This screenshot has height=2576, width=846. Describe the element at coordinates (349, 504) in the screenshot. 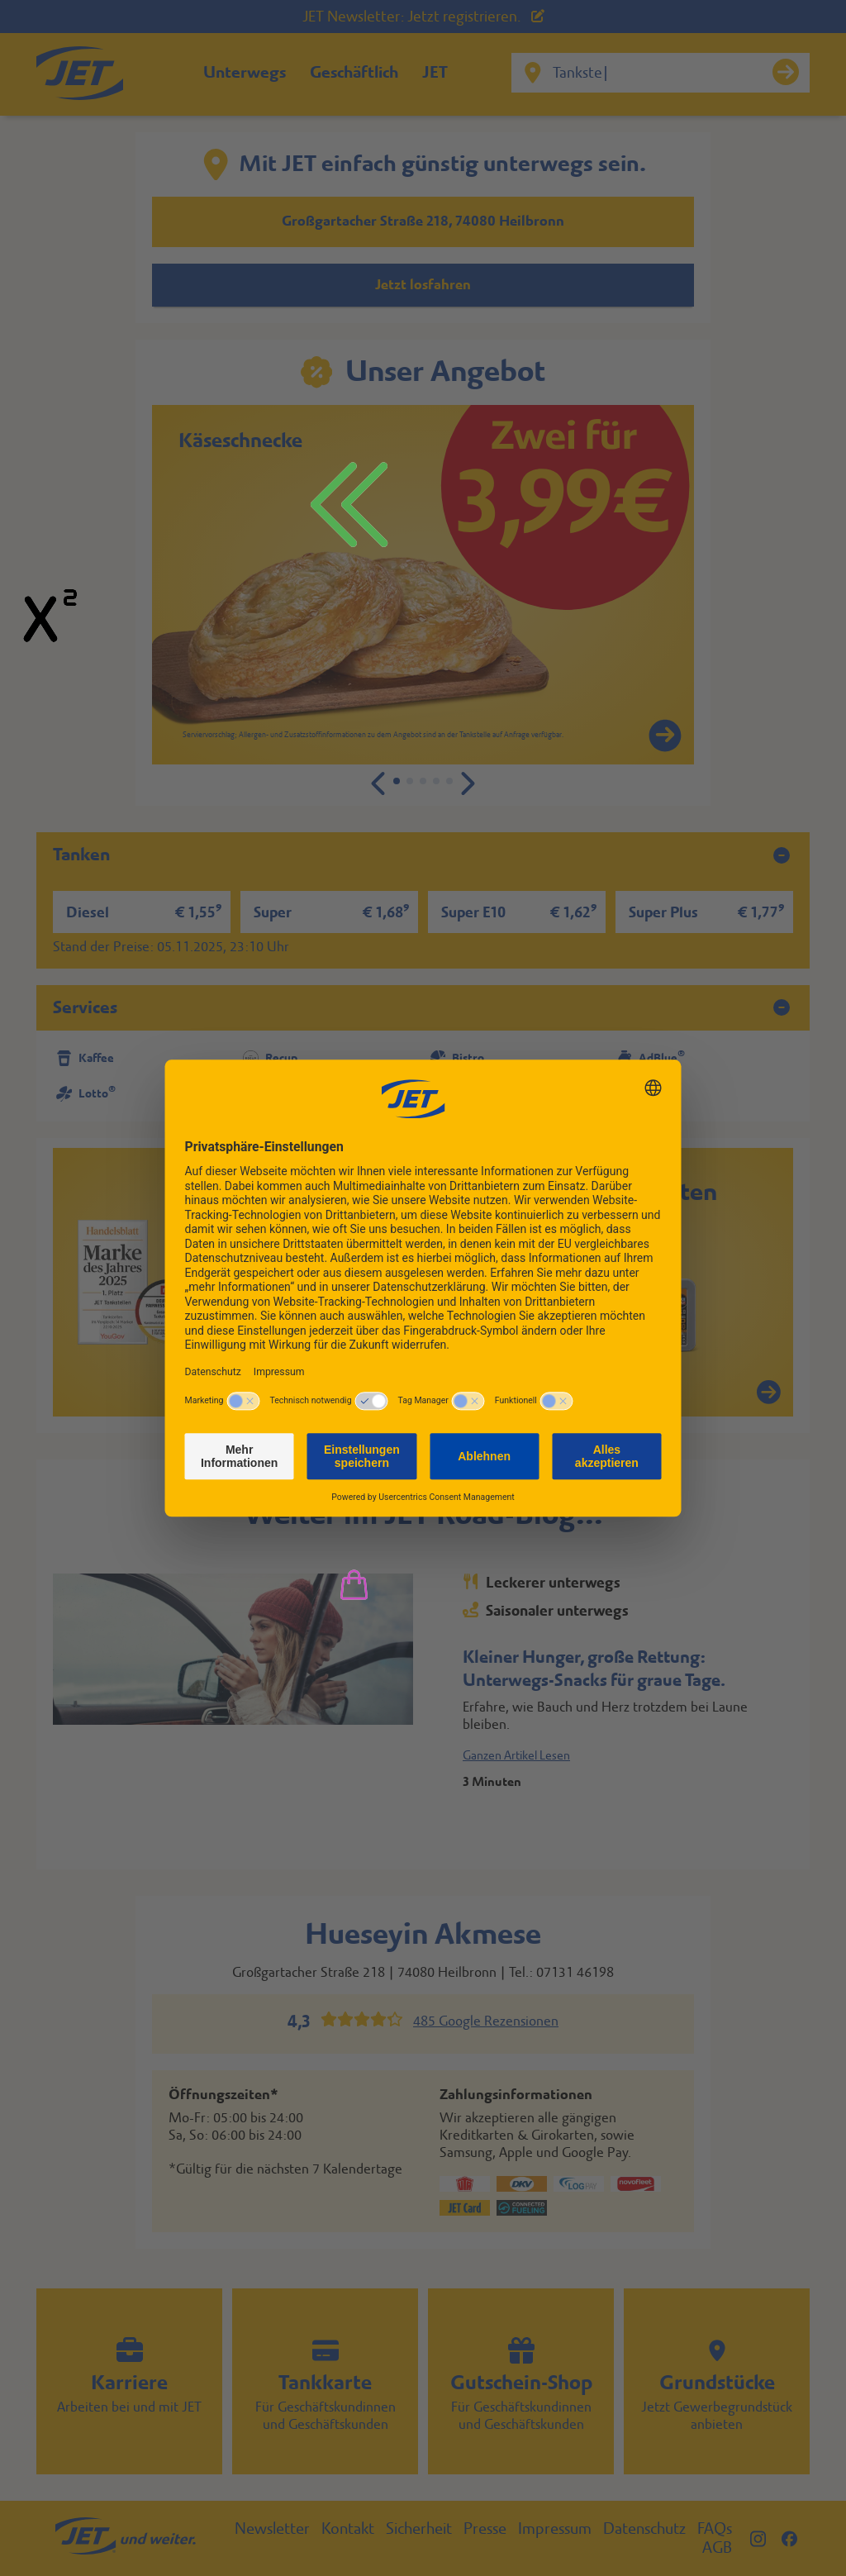

I see `go back to the beginning` at that location.